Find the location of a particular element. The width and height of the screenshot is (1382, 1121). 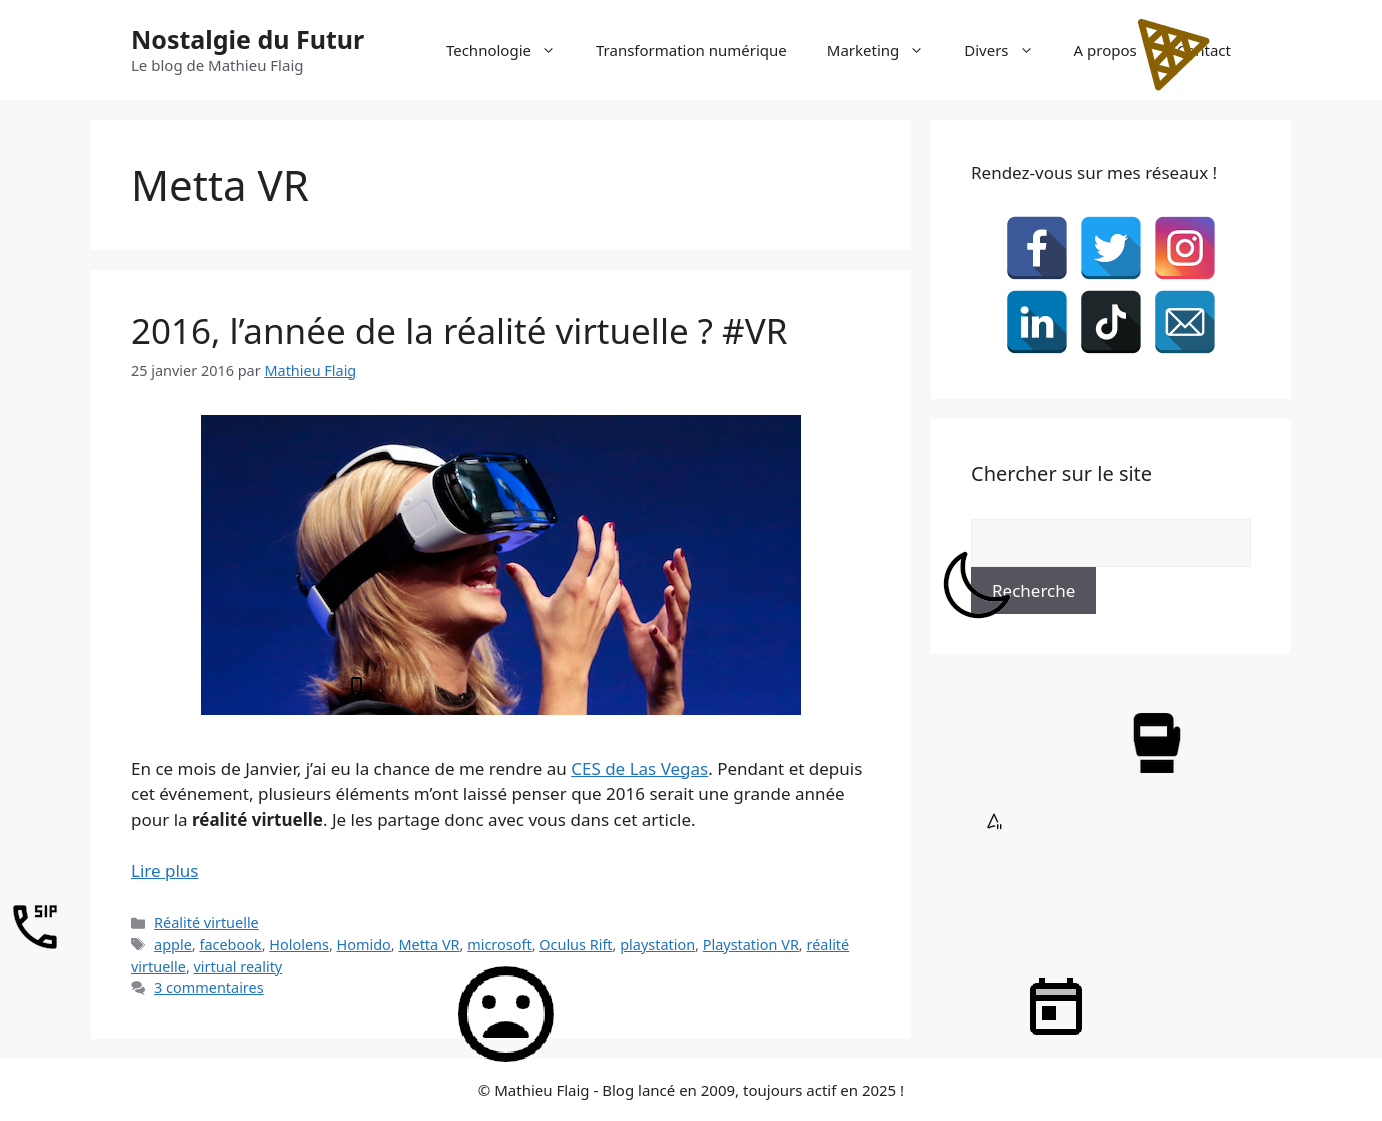

make a SIP (internet protocol) phone call is located at coordinates (35, 927).